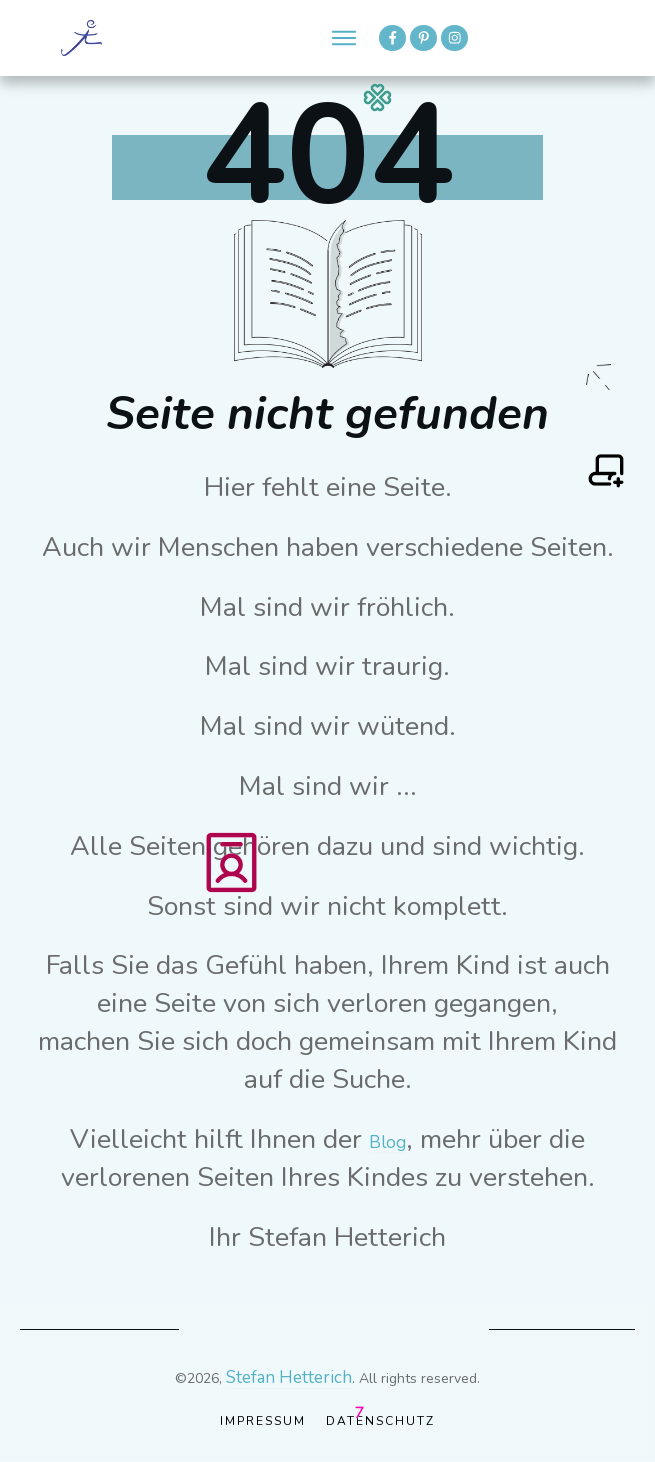  What do you see at coordinates (606, 470) in the screenshot?
I see `create a new script or document` at bounding box center [606, 470].